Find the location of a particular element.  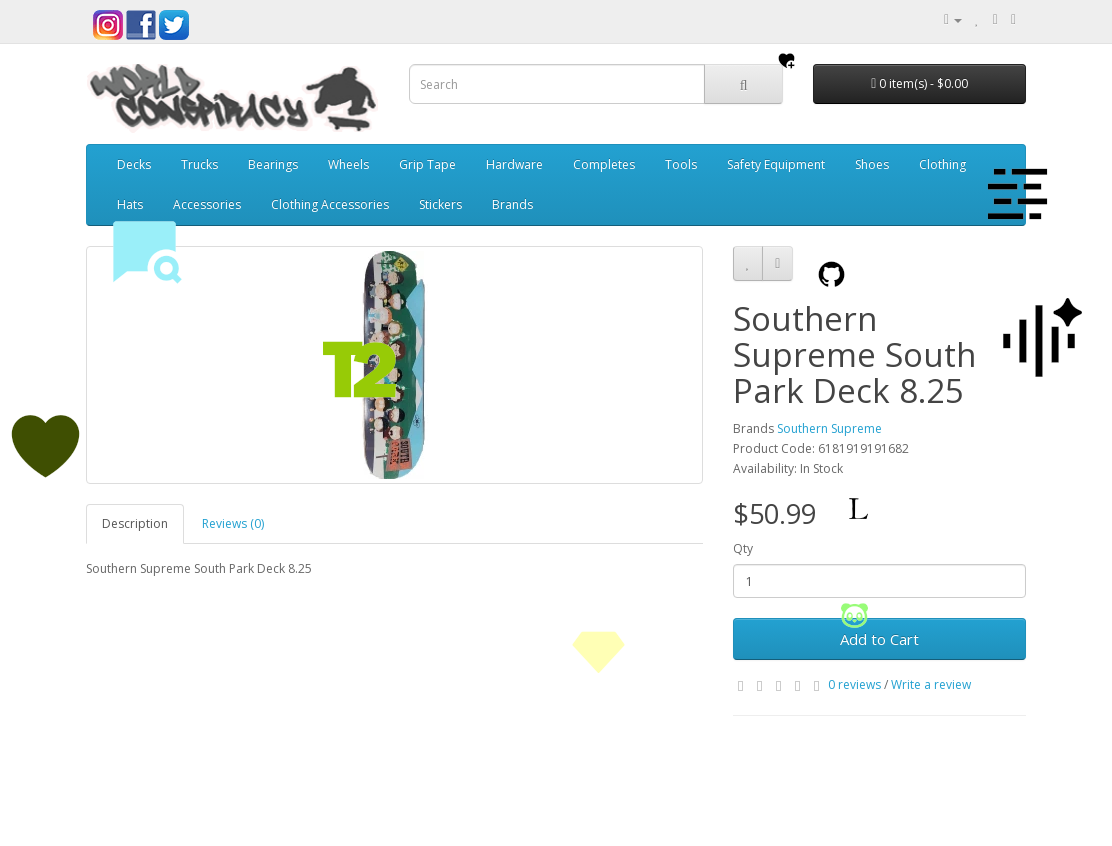

lerna monorepo tool branding is located at coordinates (858, 508).